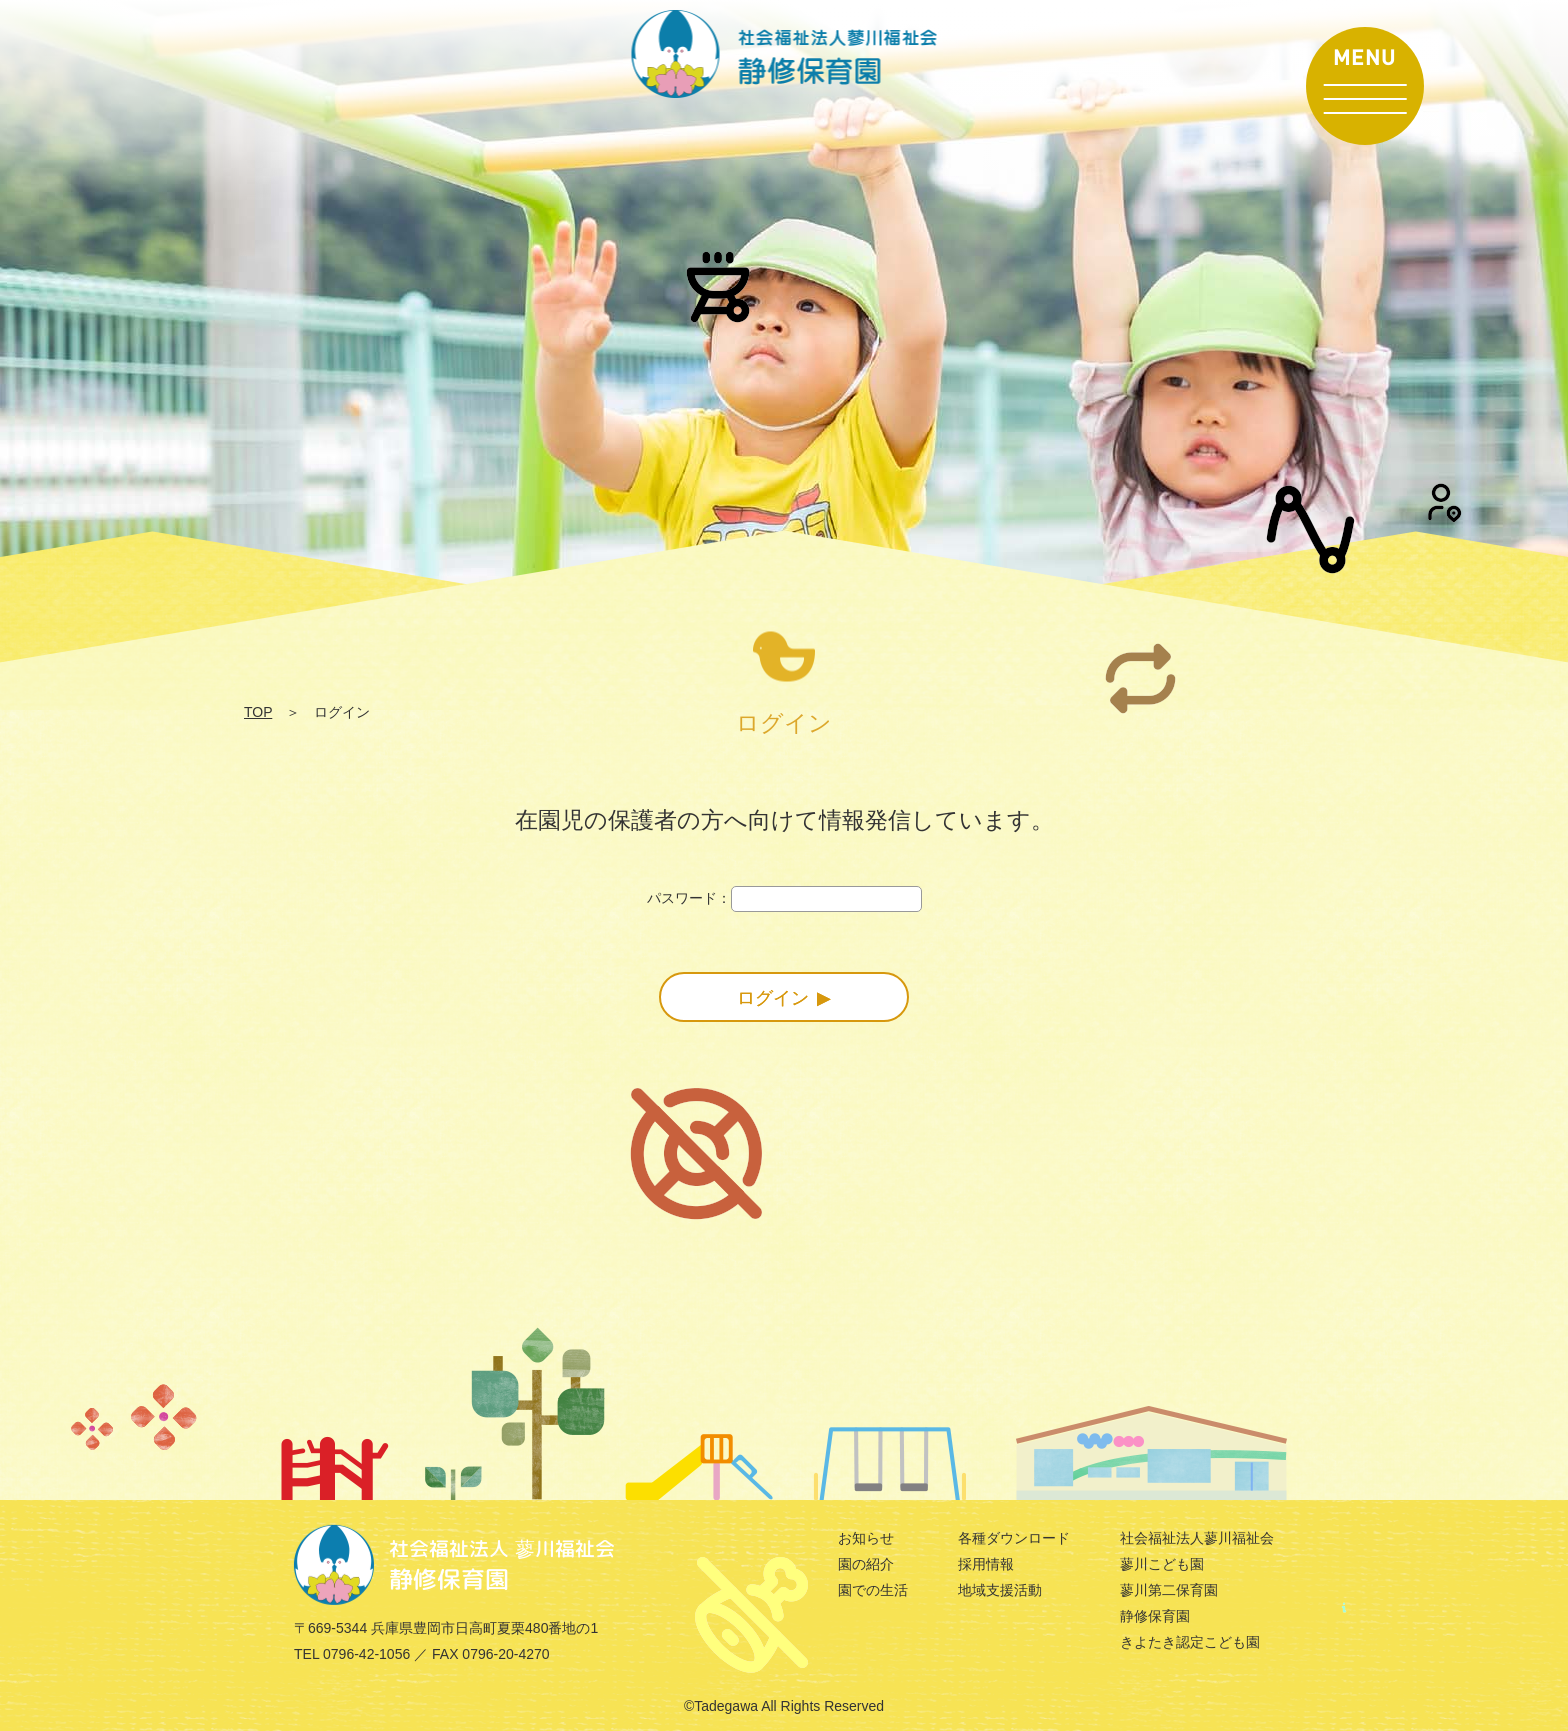  Describe the element at coordinates (718, 287) in the screenshot. I see `access grill or barbecue settings` at that location.